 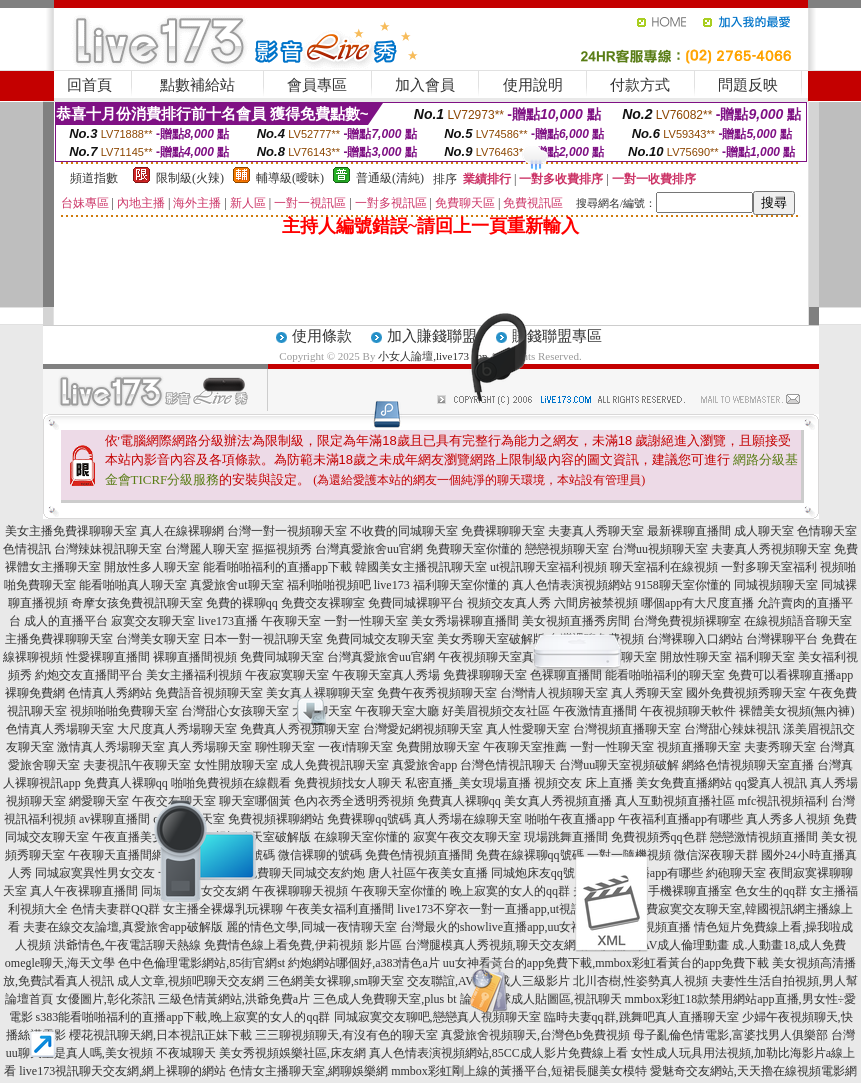 I want to click on install new software or applications, so click(x=310, y=710).